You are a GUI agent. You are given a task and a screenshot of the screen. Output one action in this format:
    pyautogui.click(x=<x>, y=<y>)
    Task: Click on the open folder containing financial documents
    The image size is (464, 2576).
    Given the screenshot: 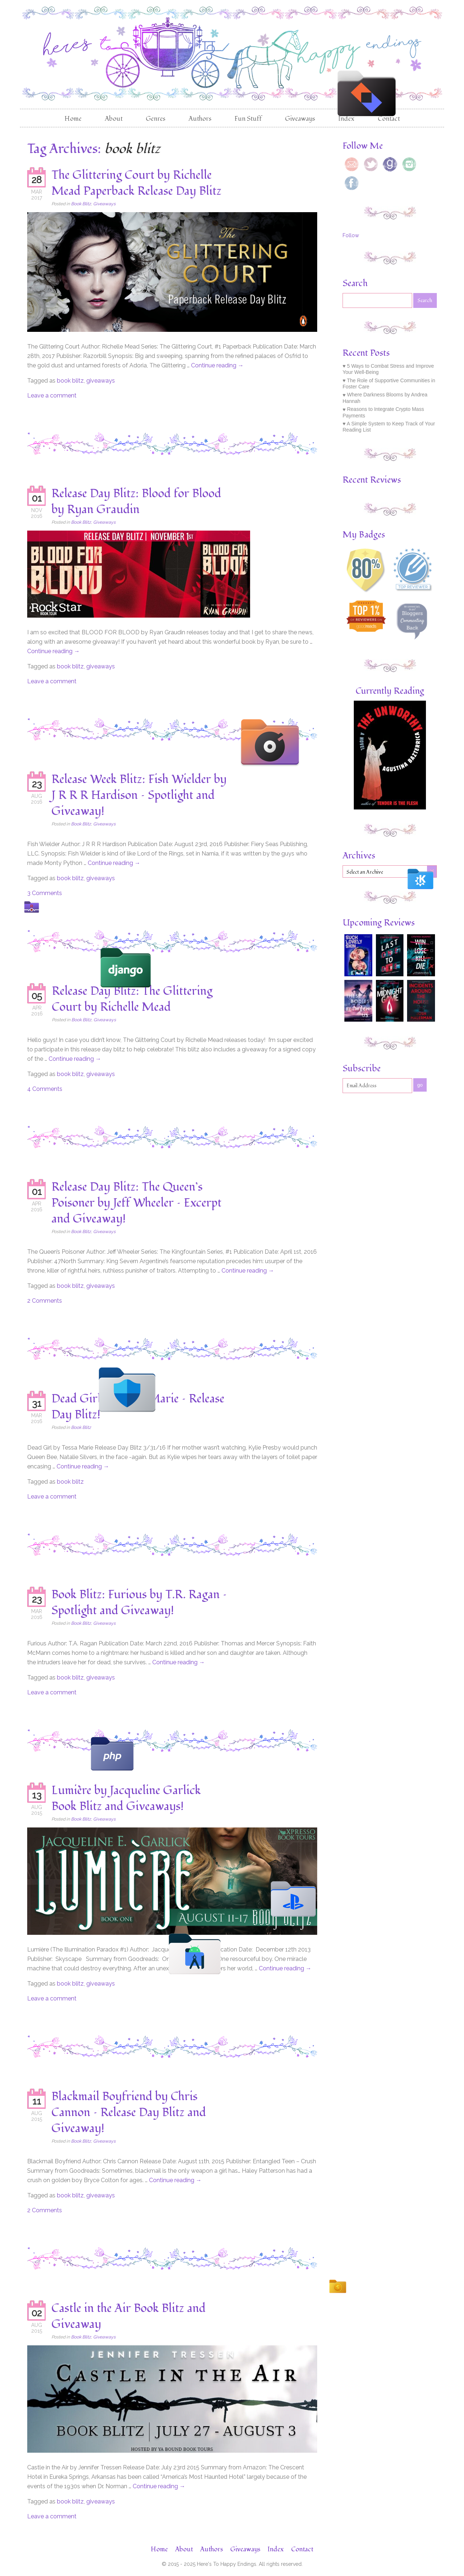 What is the action you would take?
    pyautogui.click(x=337, y=2287)
    